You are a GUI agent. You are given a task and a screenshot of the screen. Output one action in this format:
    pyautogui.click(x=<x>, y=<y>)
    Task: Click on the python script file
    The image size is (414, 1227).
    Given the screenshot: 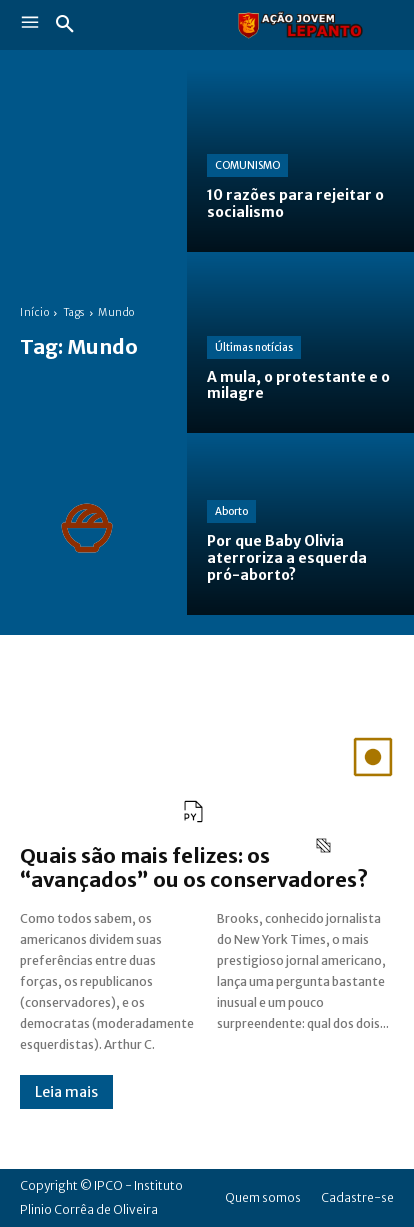 What is the action you would take?
    pyautogui.click(x=193, y=811)
    